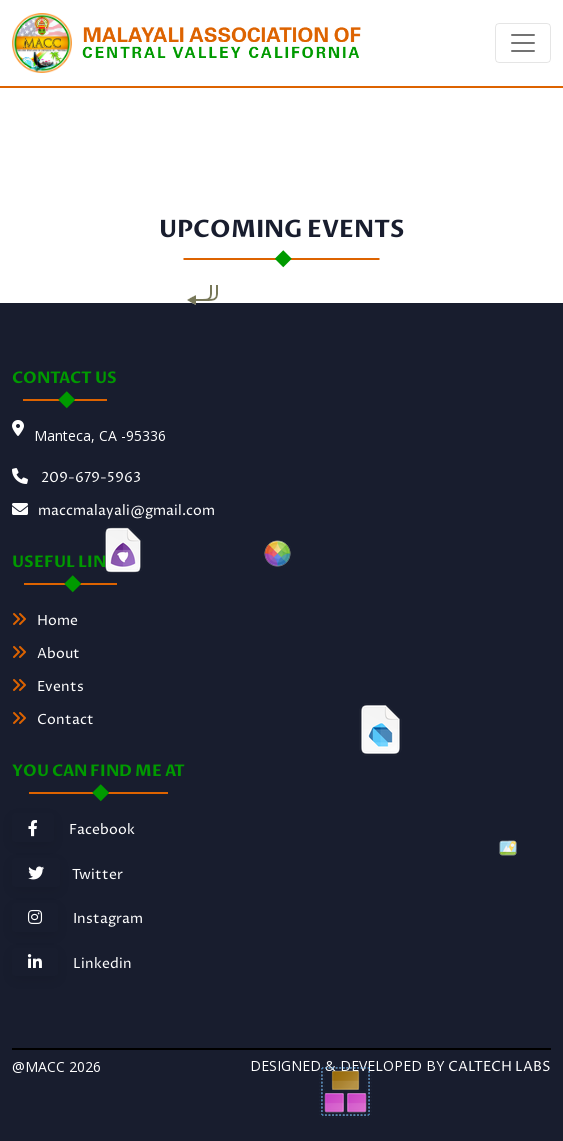 The height and width of the screenshot is (1141, 563). I want to click on meson build system configuration file, so click(123, 550).